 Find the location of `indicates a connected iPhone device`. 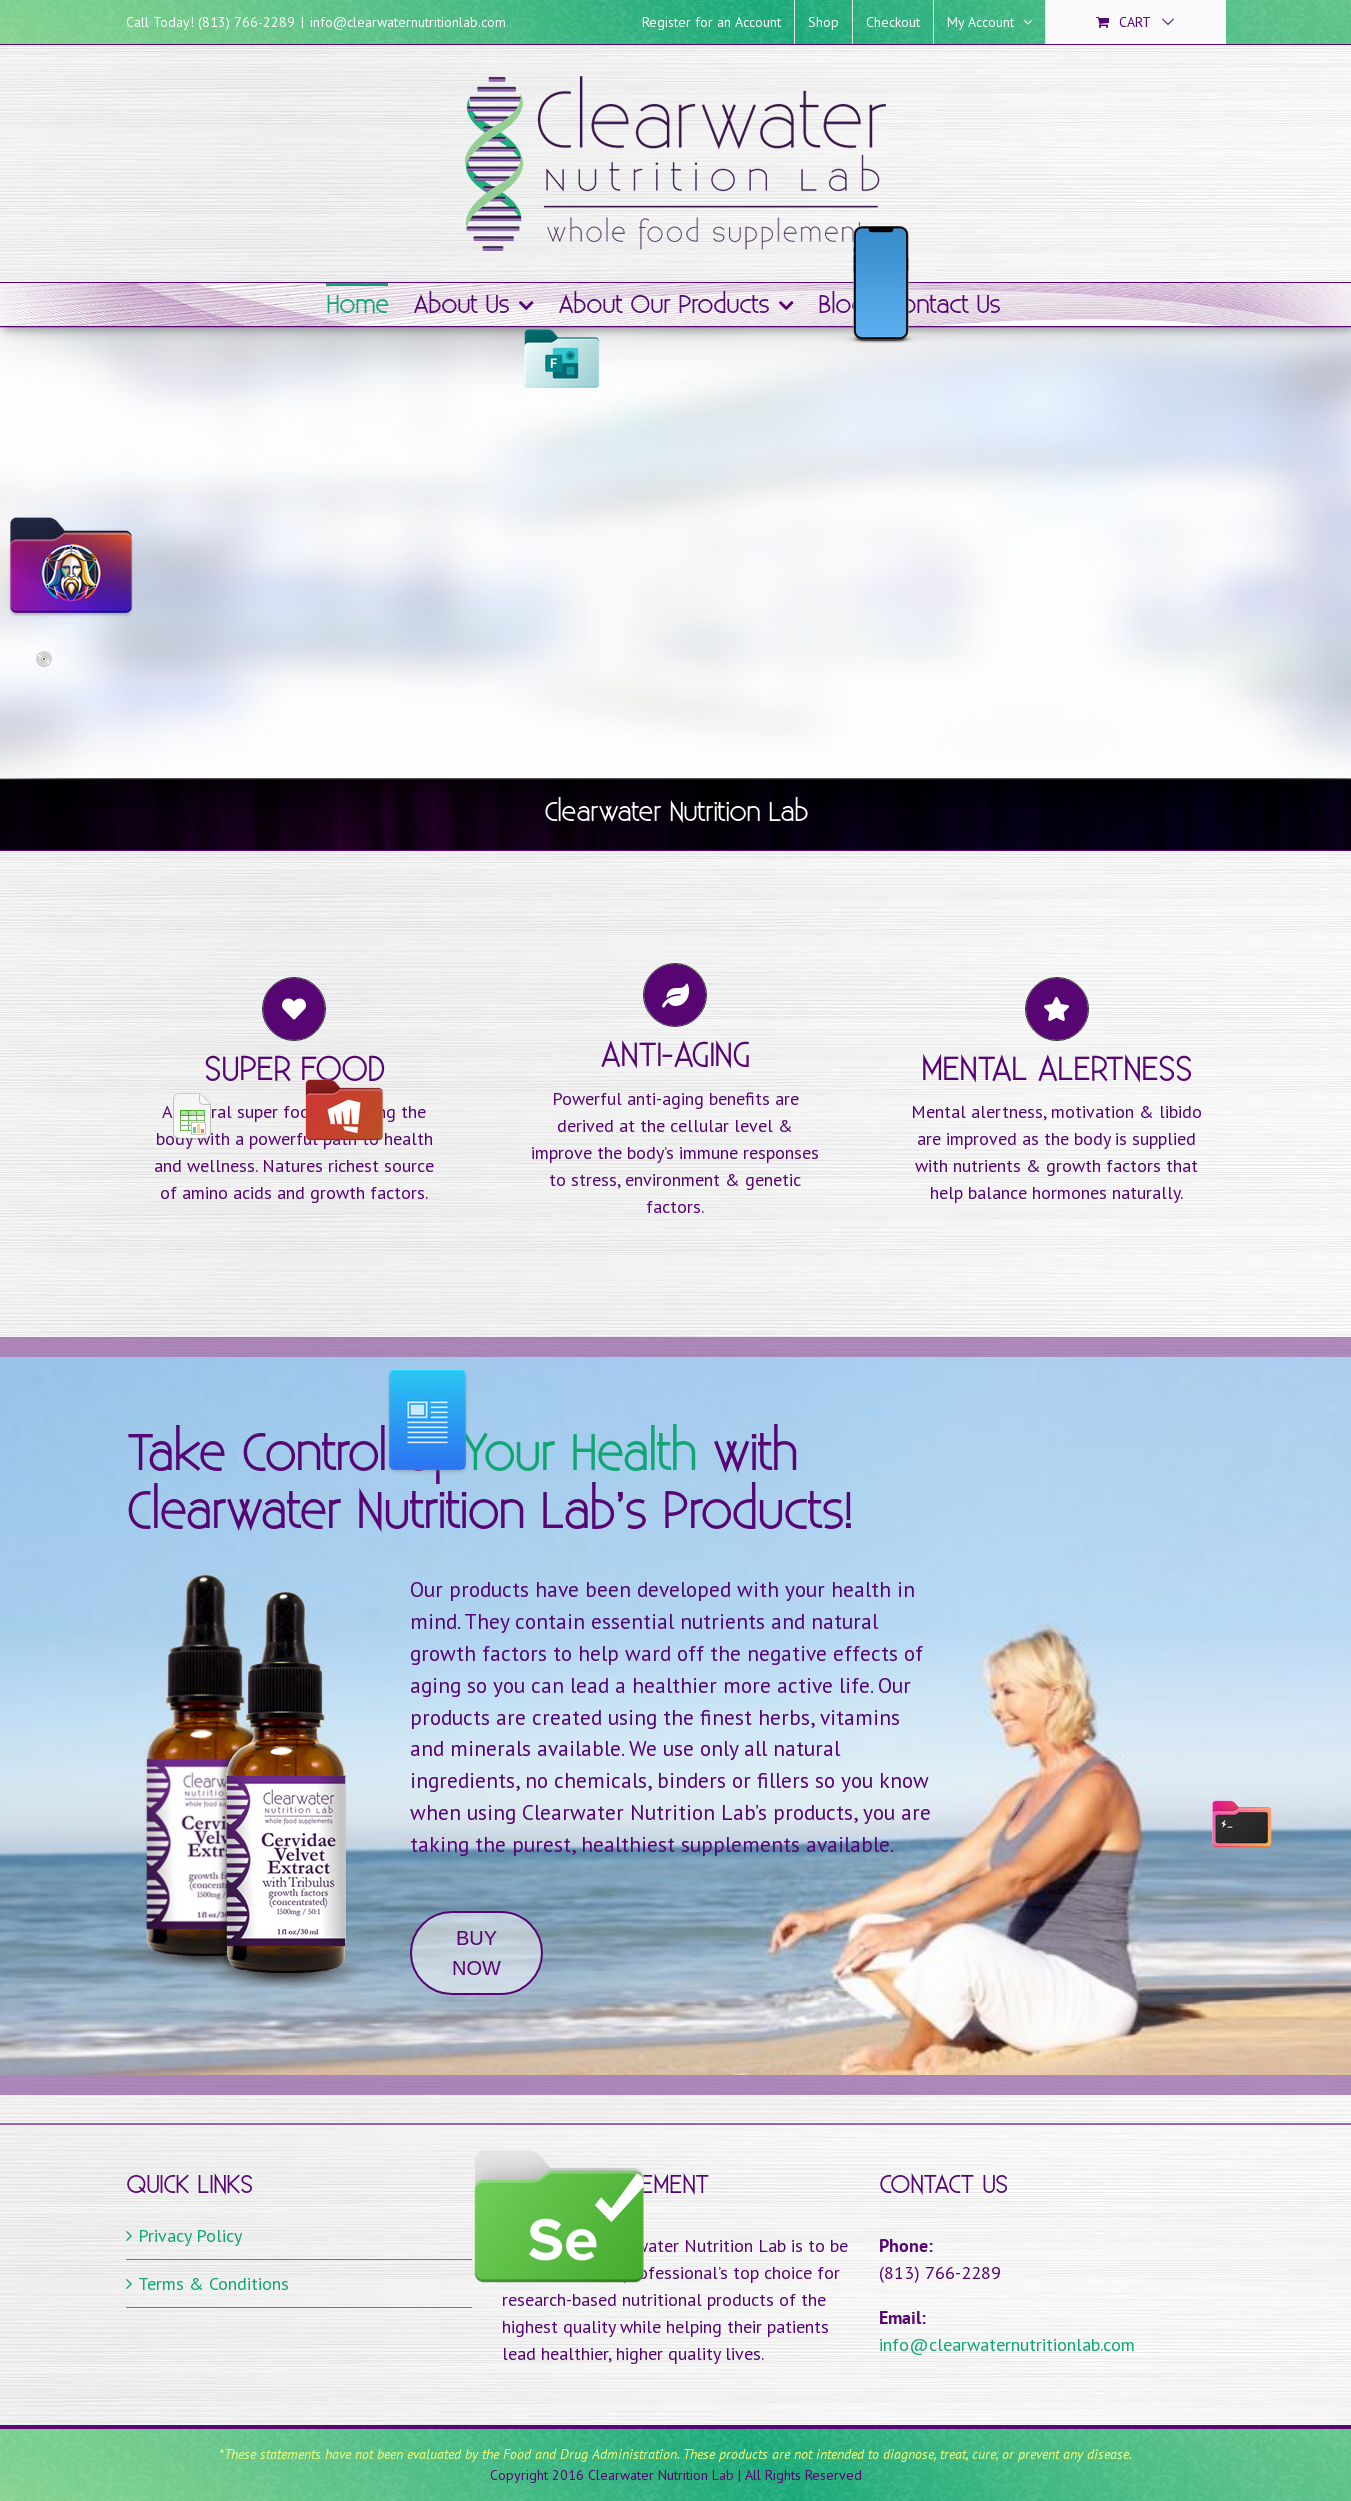

indicates a connected iPhone device is located at coordinates (881, 285).